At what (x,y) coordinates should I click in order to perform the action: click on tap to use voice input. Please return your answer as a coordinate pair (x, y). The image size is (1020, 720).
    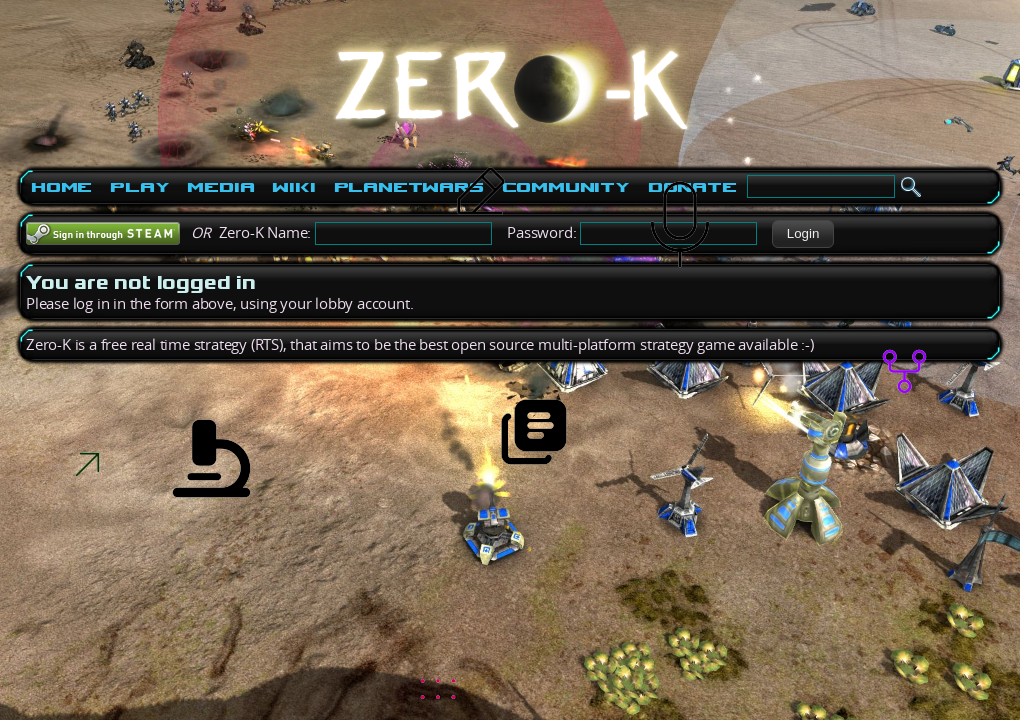
    Looking at the image, I should click on (680, 223).